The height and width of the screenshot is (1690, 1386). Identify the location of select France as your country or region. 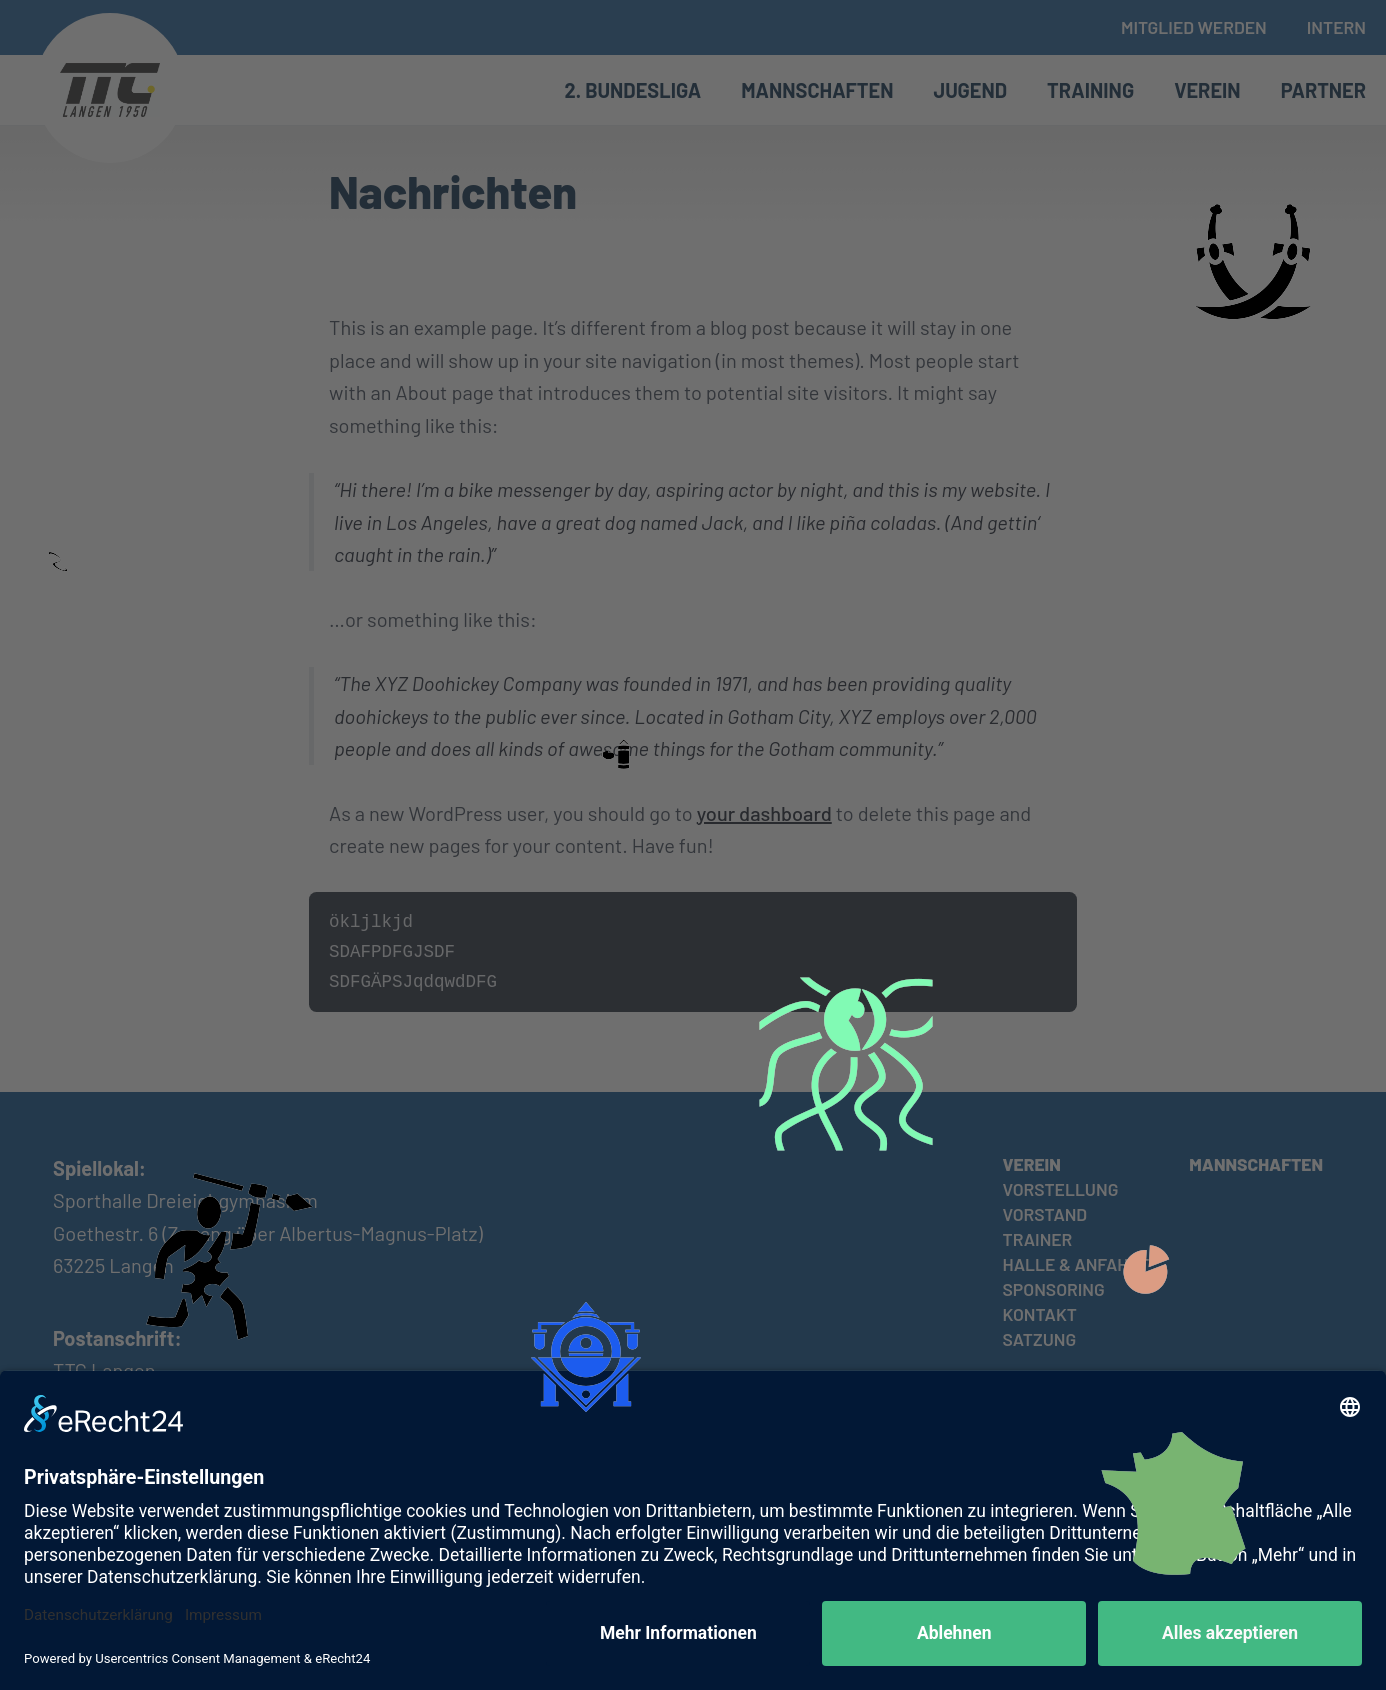
(1173, 1504).